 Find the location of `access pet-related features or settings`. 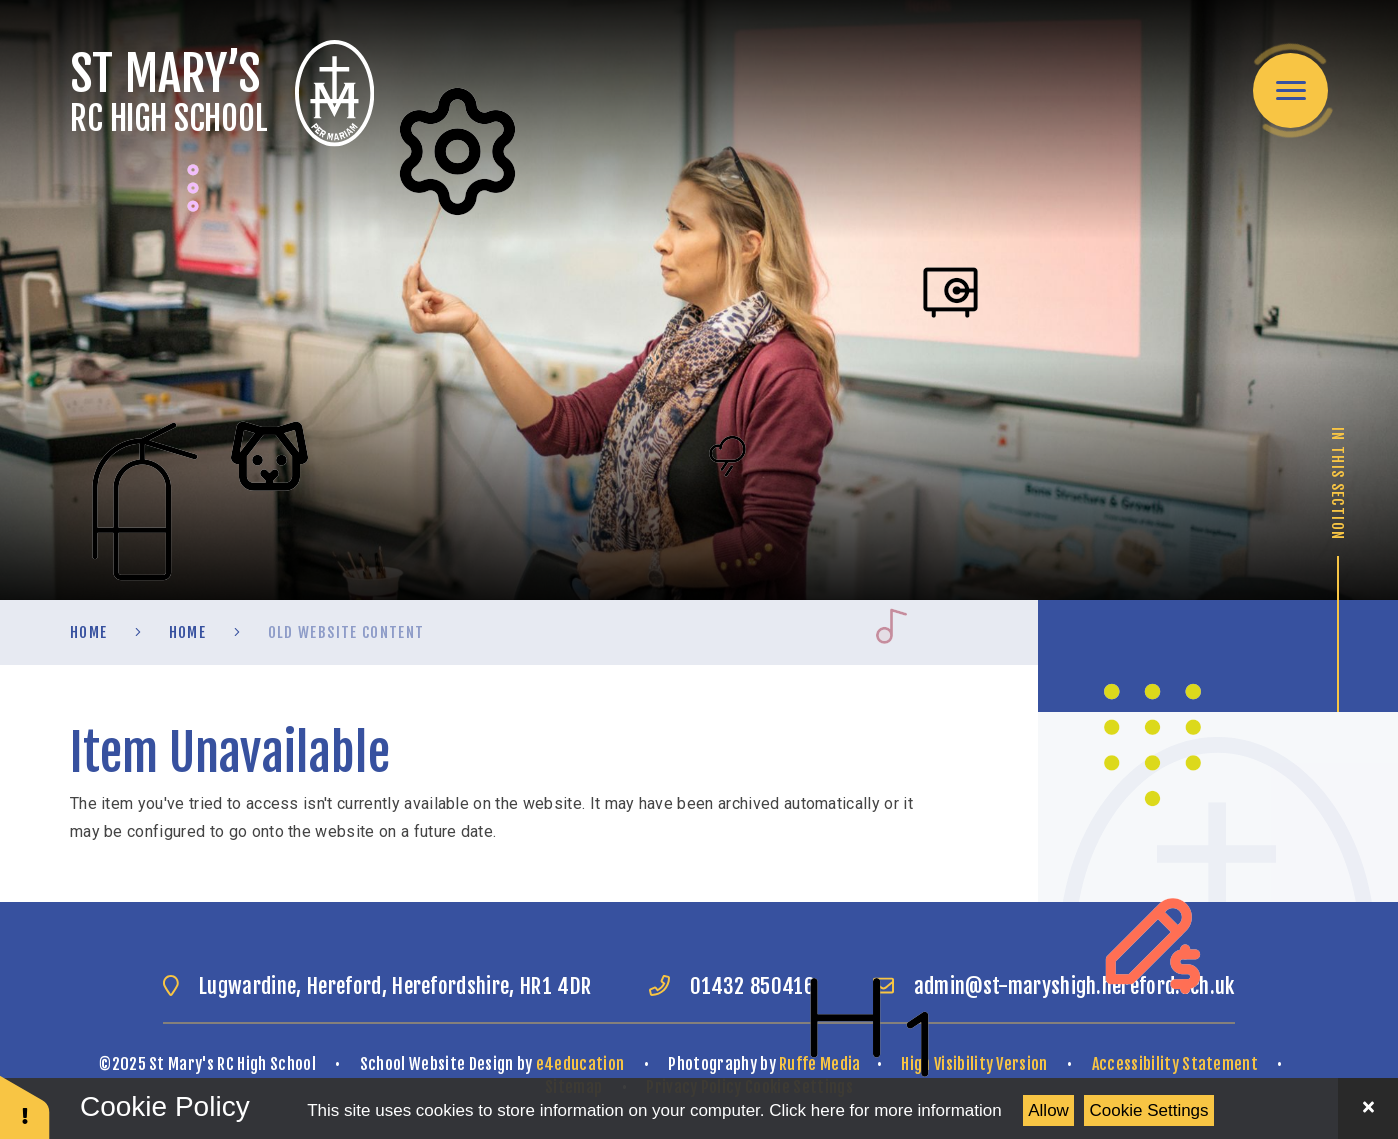

access pet-related features or settings is located at coordinates (269, 457).